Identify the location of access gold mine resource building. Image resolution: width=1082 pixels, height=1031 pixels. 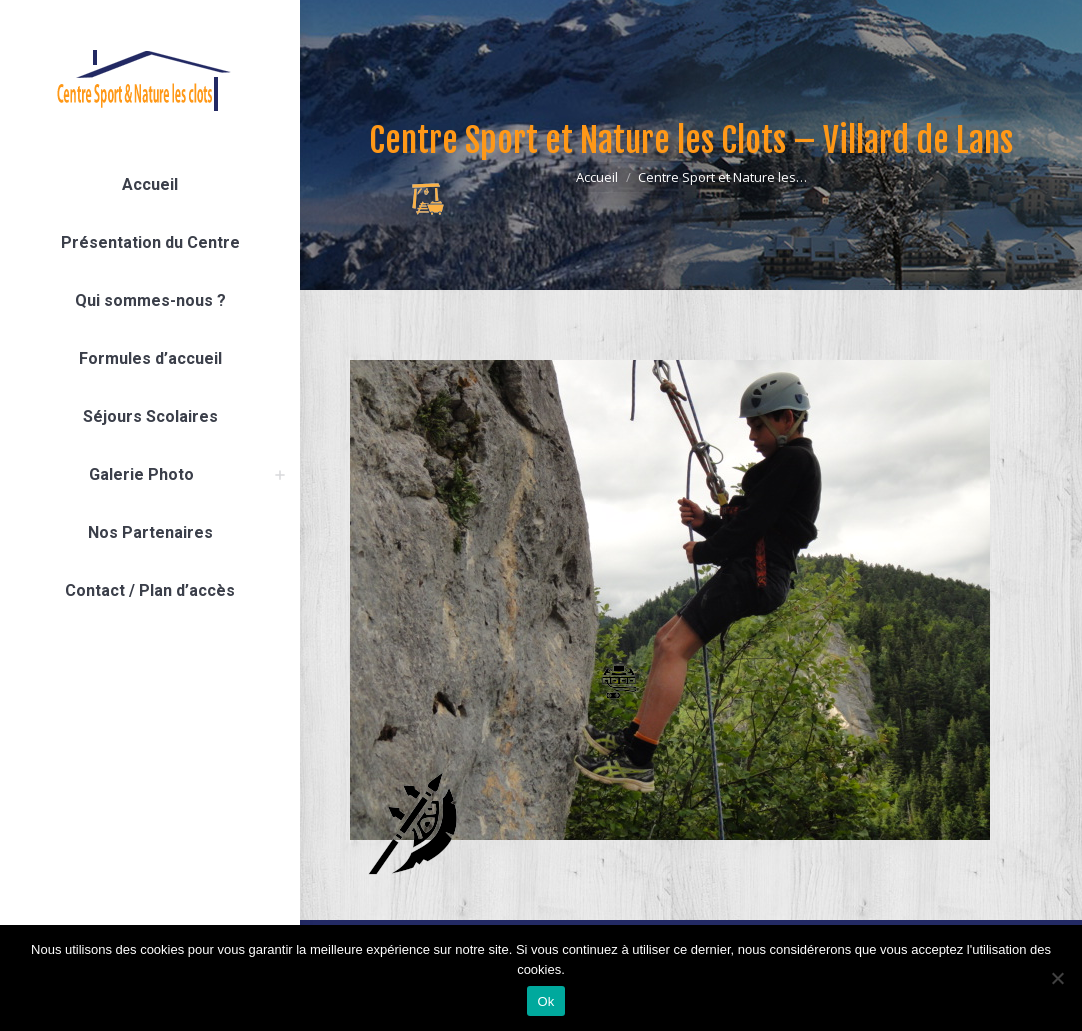
(428, 199).